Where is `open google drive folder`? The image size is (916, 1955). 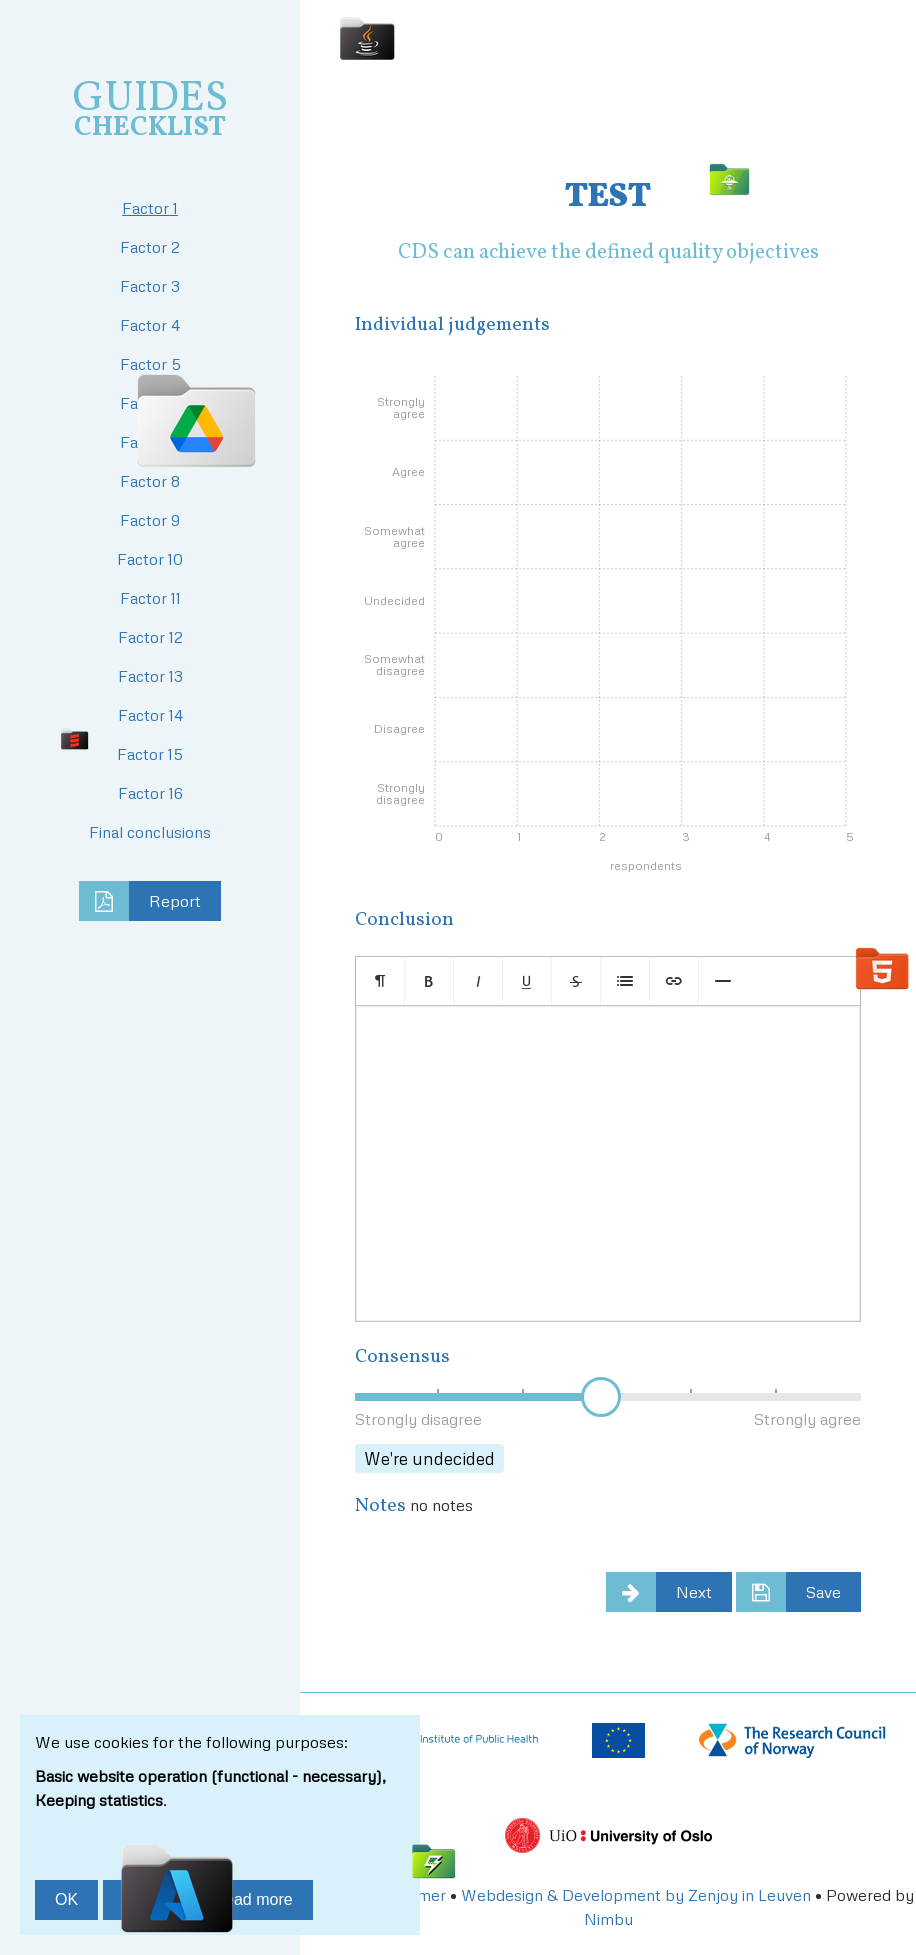
open google drive folder is located at coordinates (196, 424).